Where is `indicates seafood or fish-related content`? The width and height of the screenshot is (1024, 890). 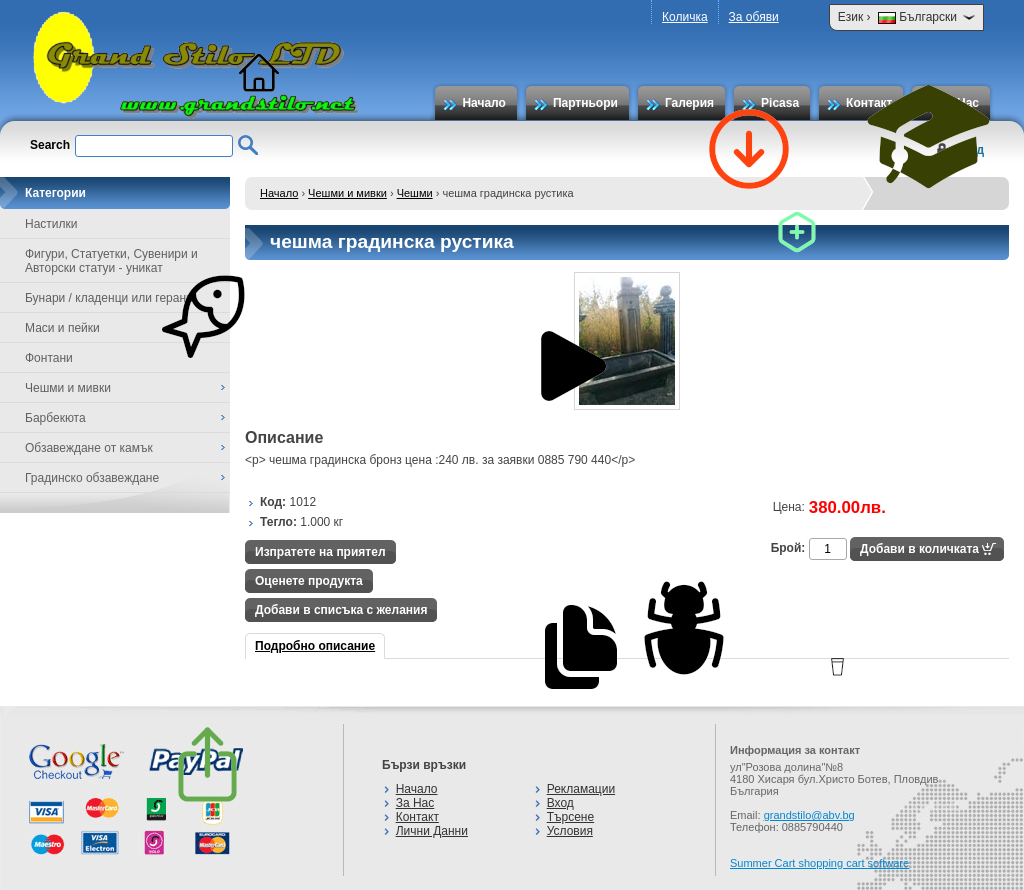
indicates seafood or fish-related content is located at coordinates (207, 312).